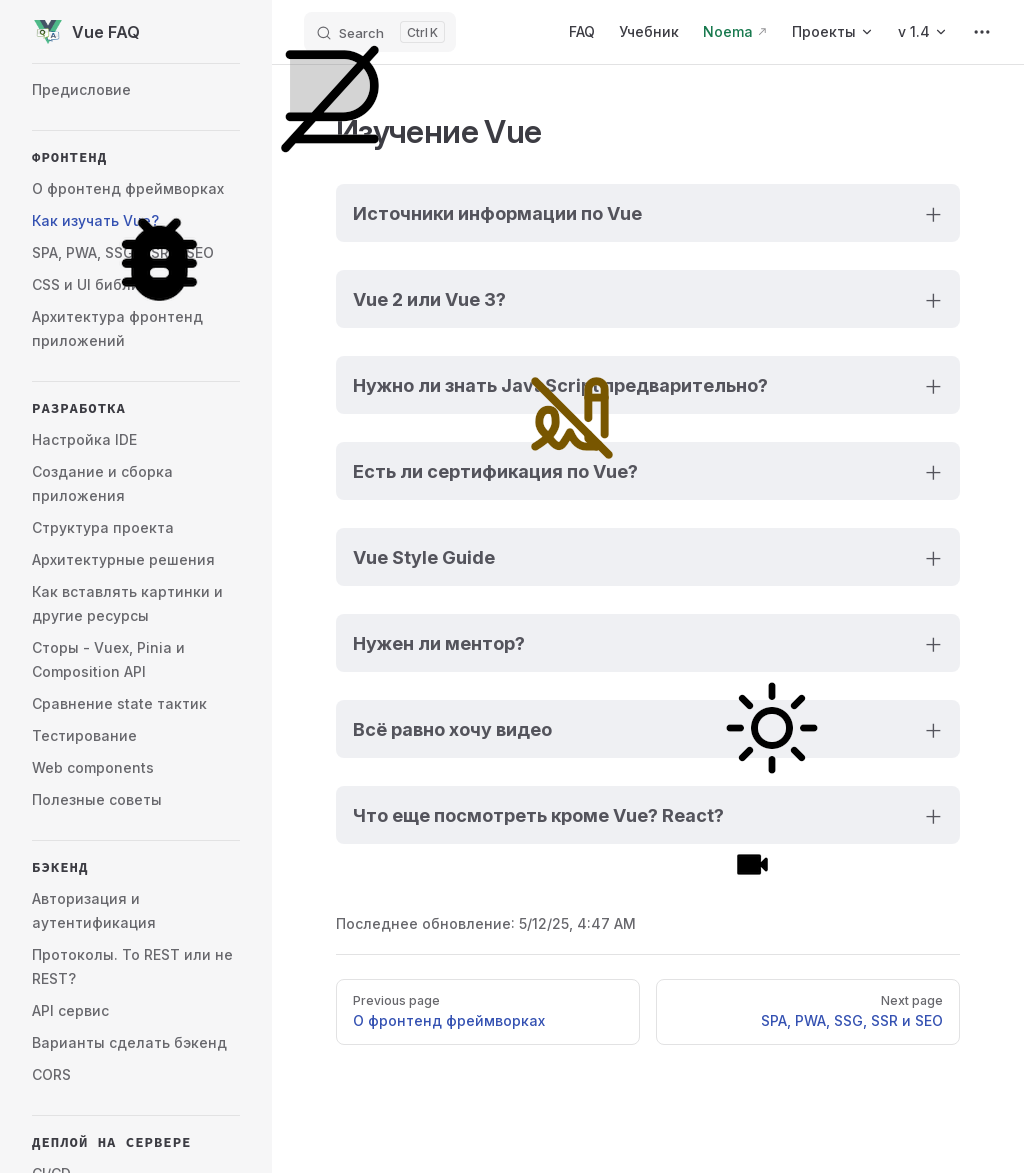 This screenshot has width=1024, height=1173. What do you see at coordinates (330, 99) in the screenshot?
I see `indicates set is not a superset of another in mathematical notation` at bounding box center [330, 99].